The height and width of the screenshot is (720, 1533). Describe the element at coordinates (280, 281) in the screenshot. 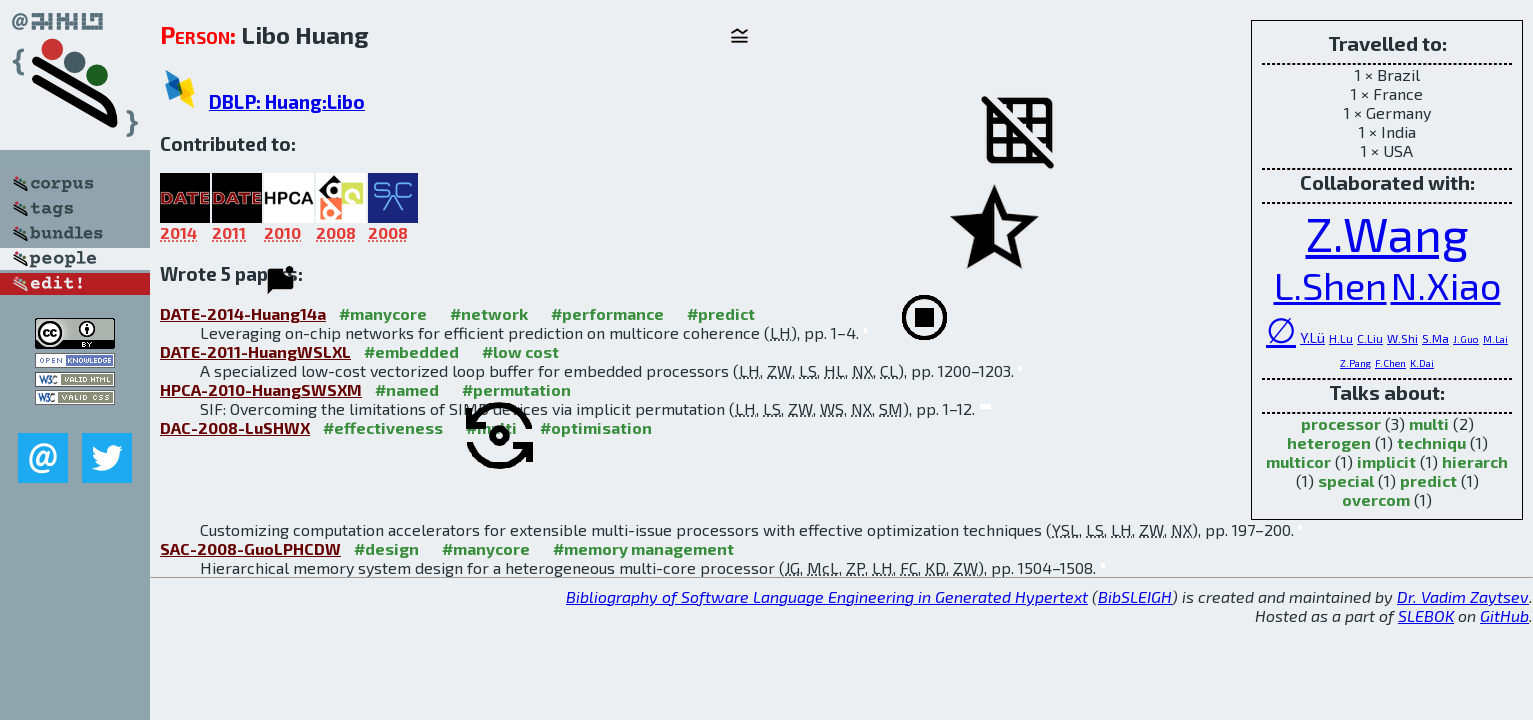

I see `indicates unread messages in chat` at that location.